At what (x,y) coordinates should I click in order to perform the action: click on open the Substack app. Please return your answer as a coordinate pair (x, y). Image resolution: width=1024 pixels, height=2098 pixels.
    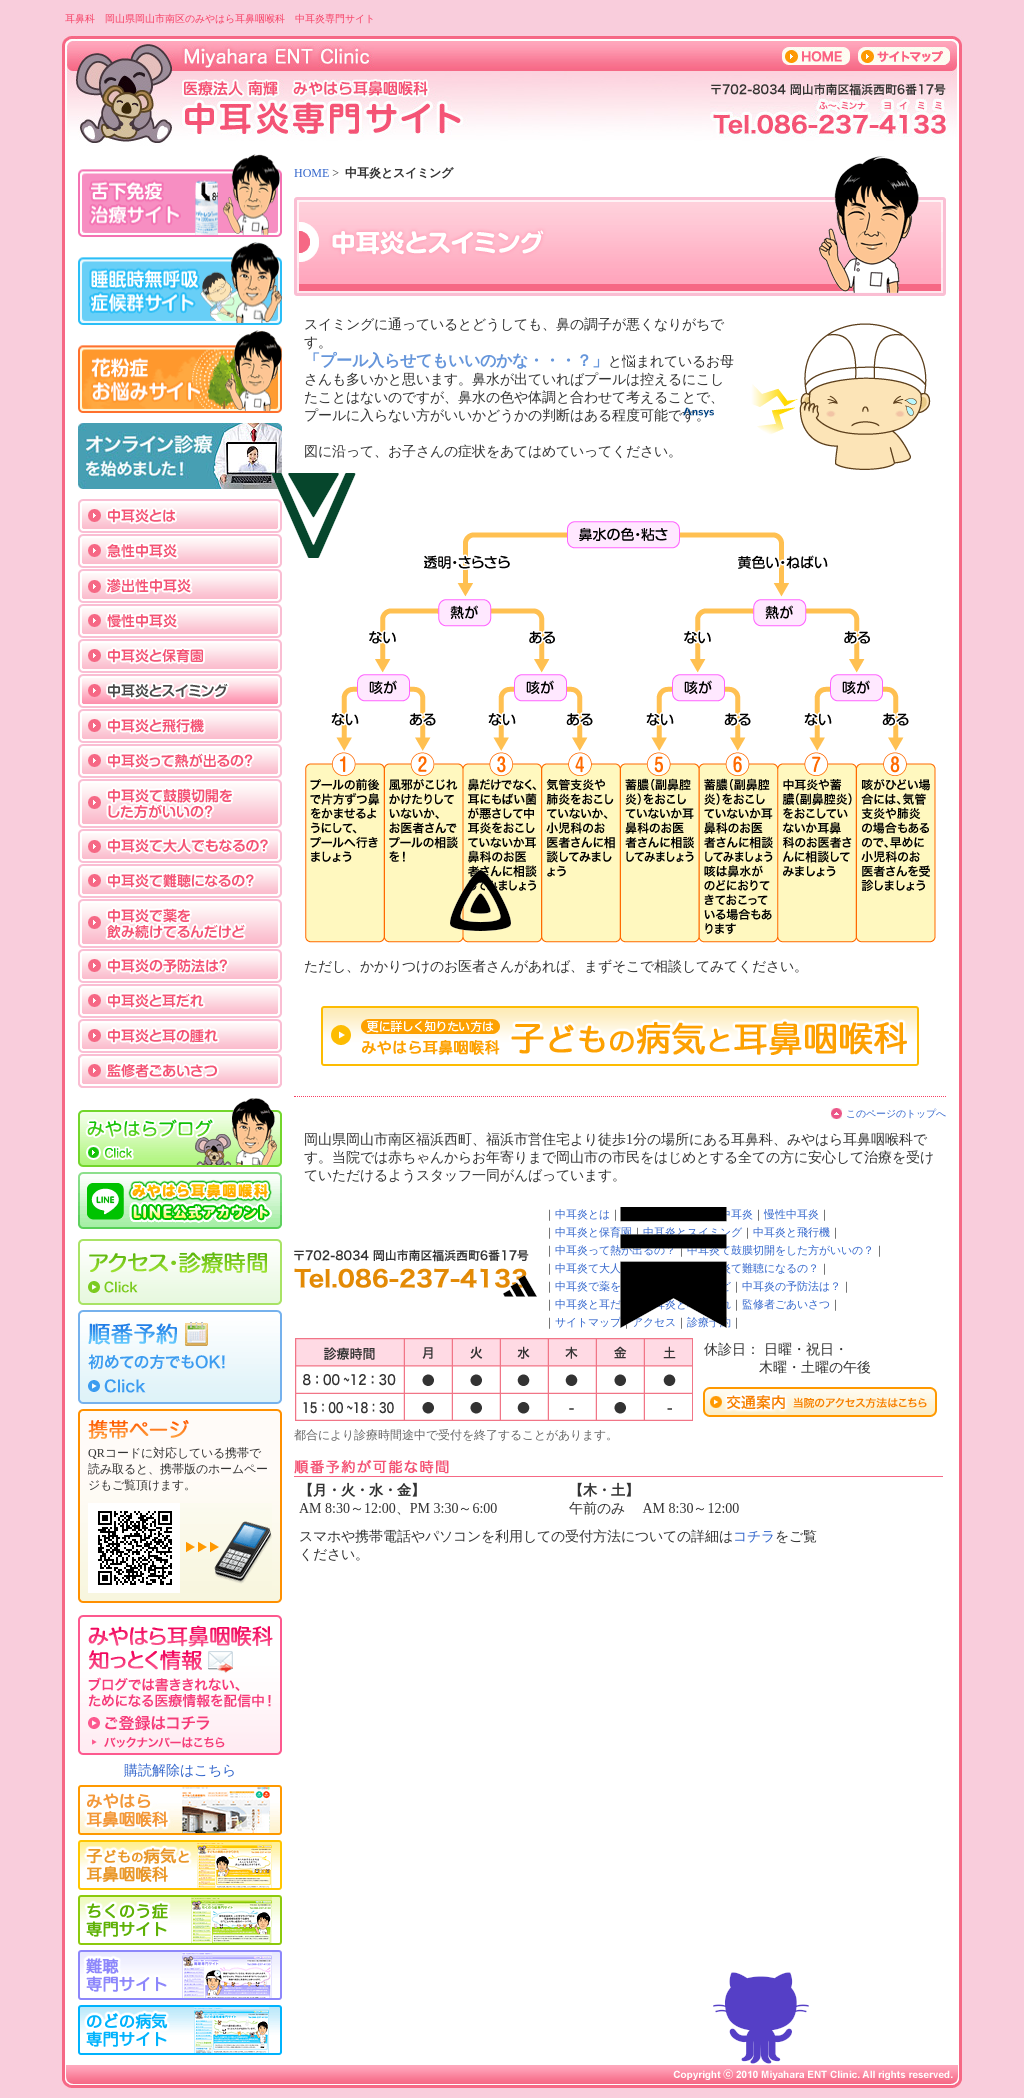
    Looking at the image, I should click on (673, 1267).